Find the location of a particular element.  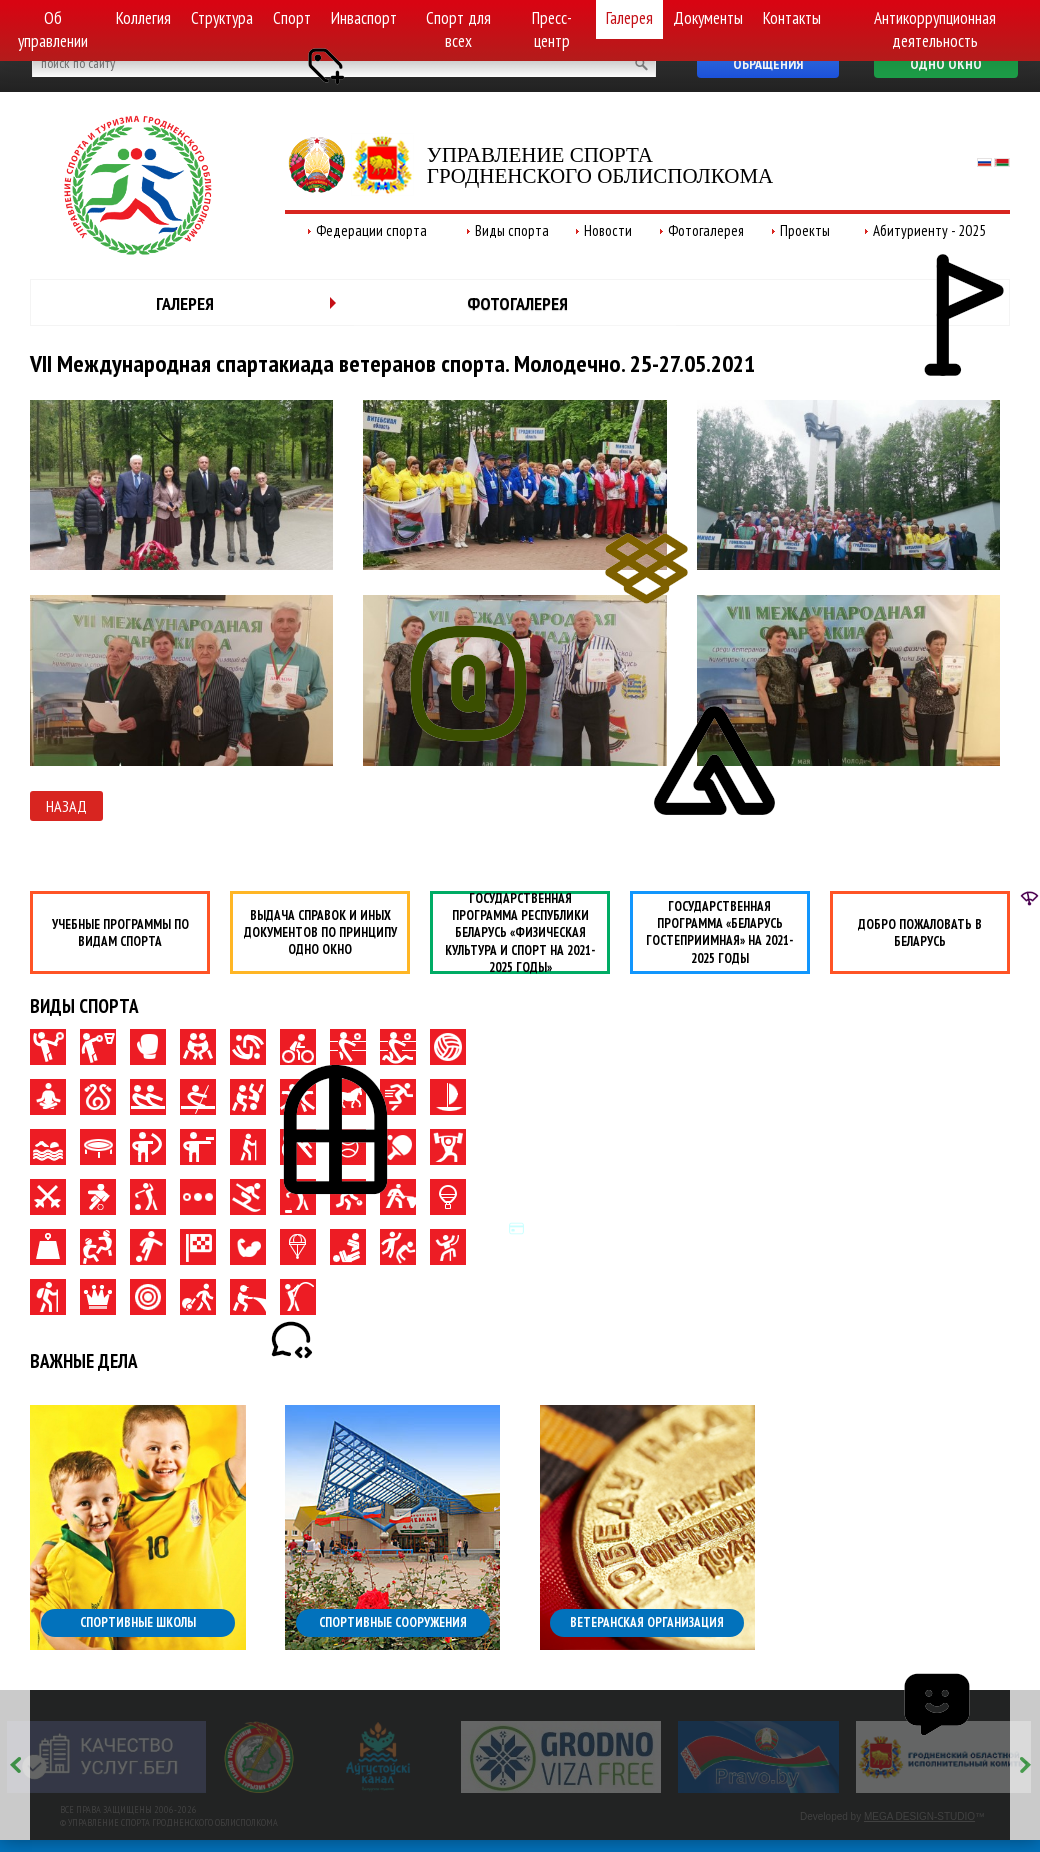

indicates a Q key or keyboard shortcut is located at coordinates (468, 683).